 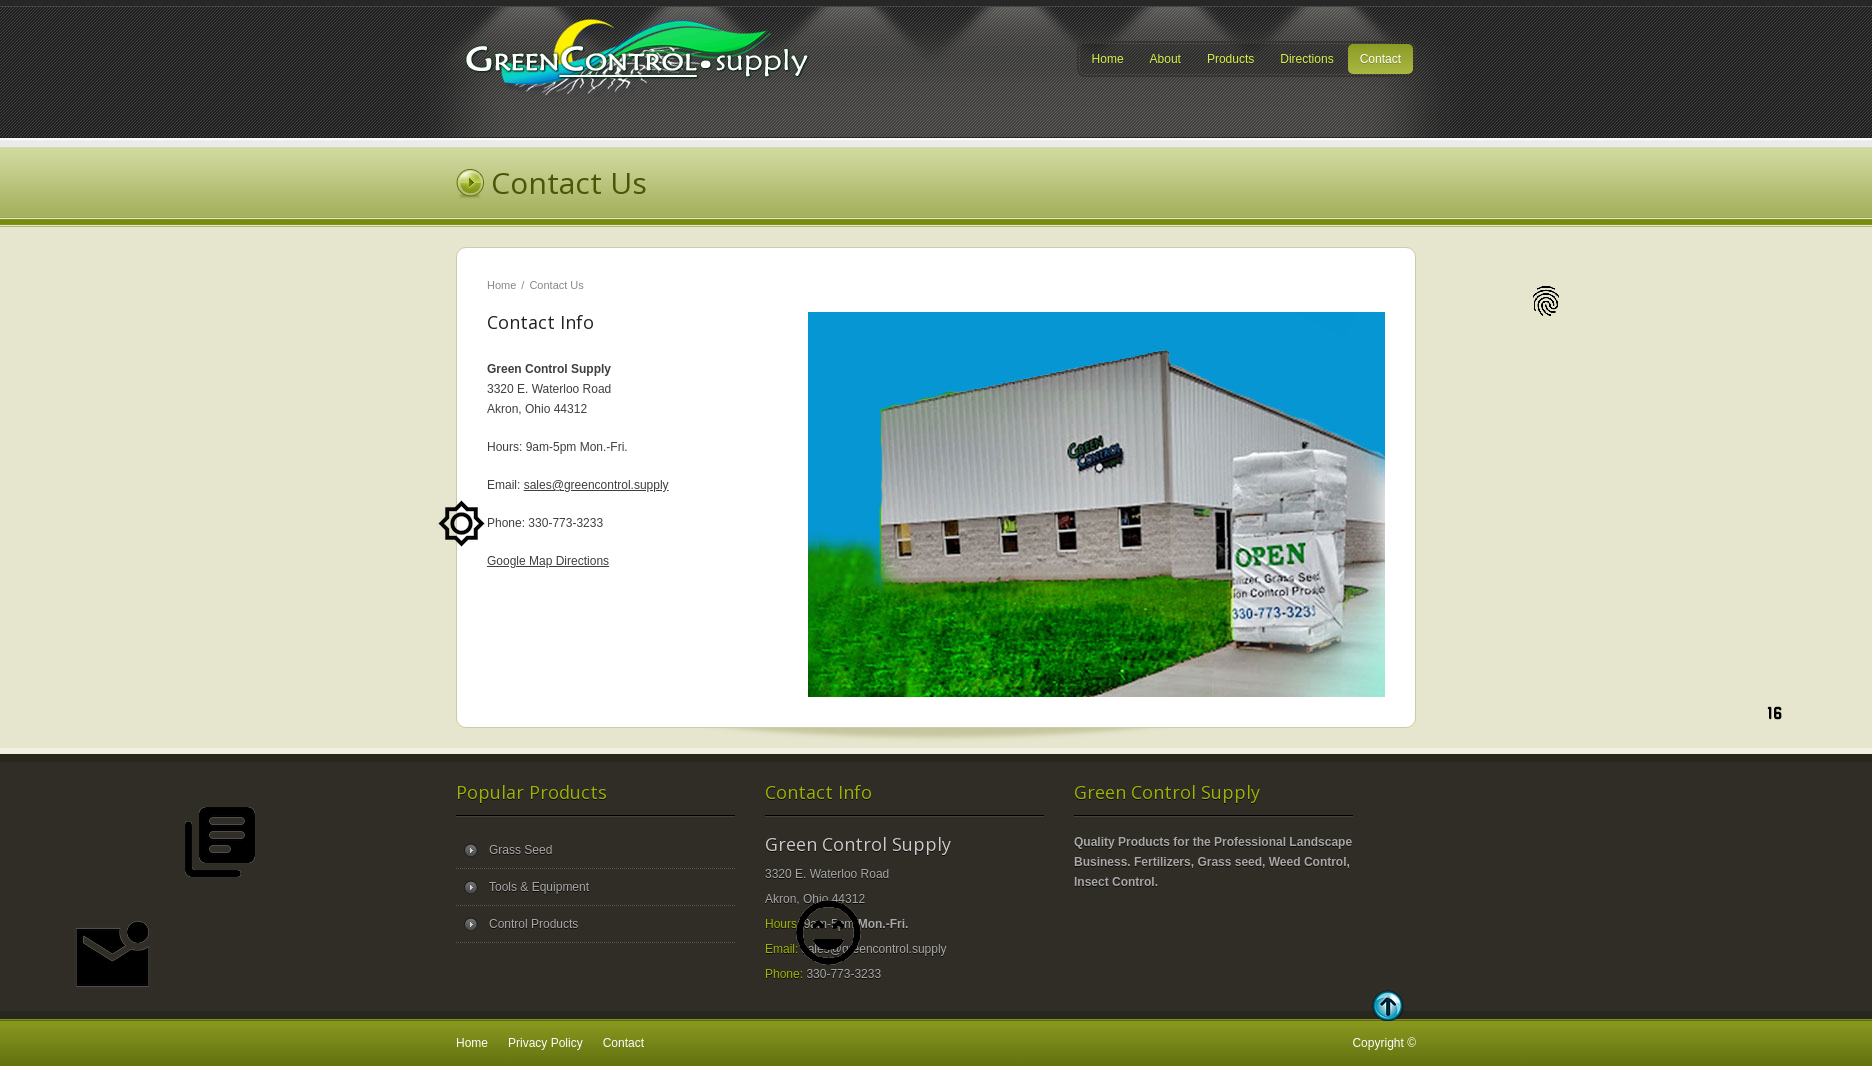 What do you see at coordinates (220, 842) in the screenshot?
I see `access your document library` at bounding box center [220, 842].